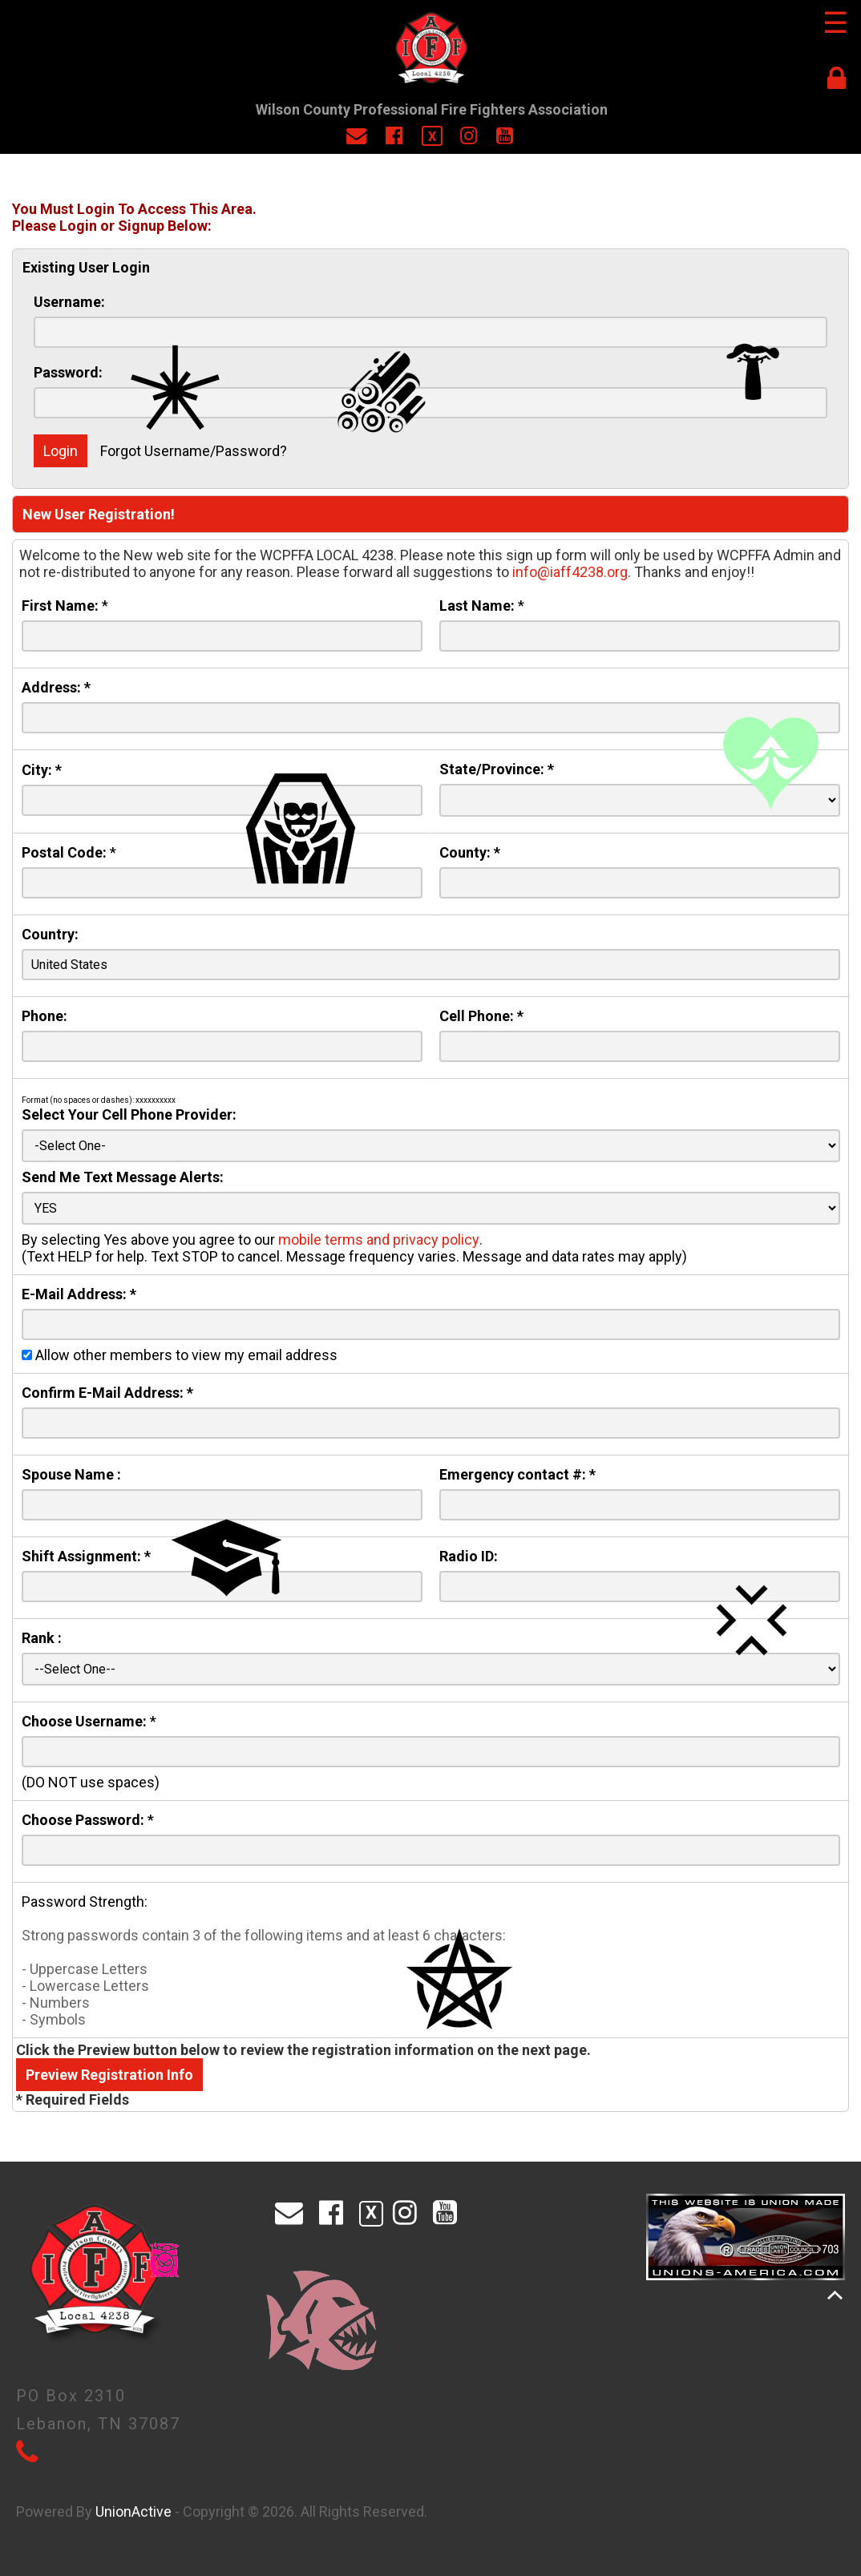 The image size is (861, 2576). I want to click on activate laser or beam attack, so click(175, 387).